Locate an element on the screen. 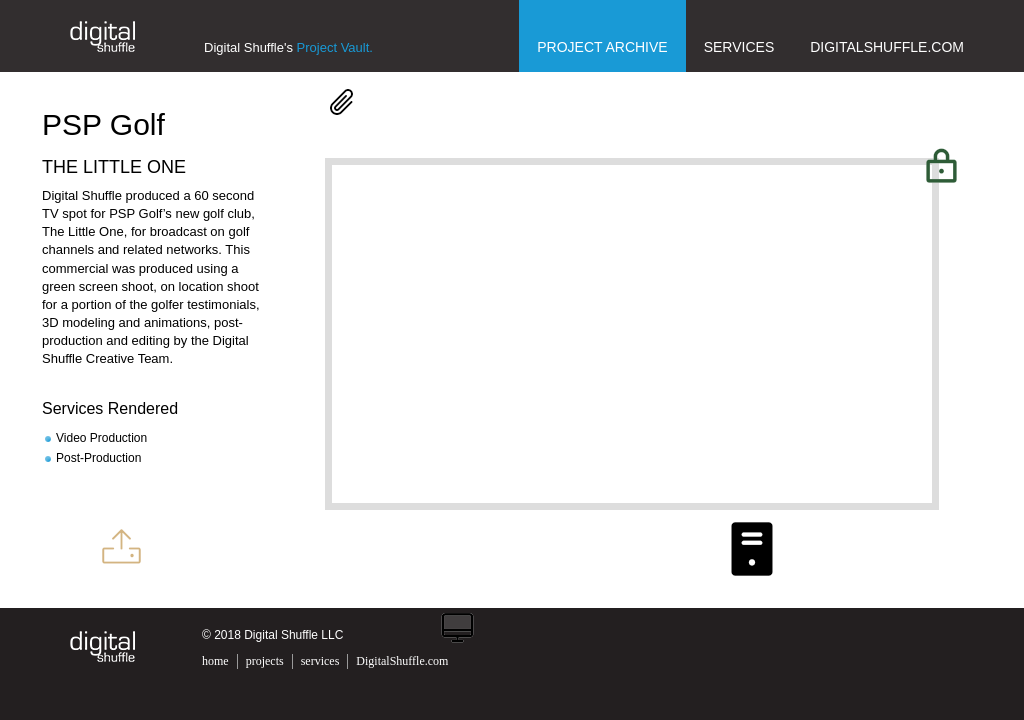  switch to desktop view is located at coordinates (457, 626).